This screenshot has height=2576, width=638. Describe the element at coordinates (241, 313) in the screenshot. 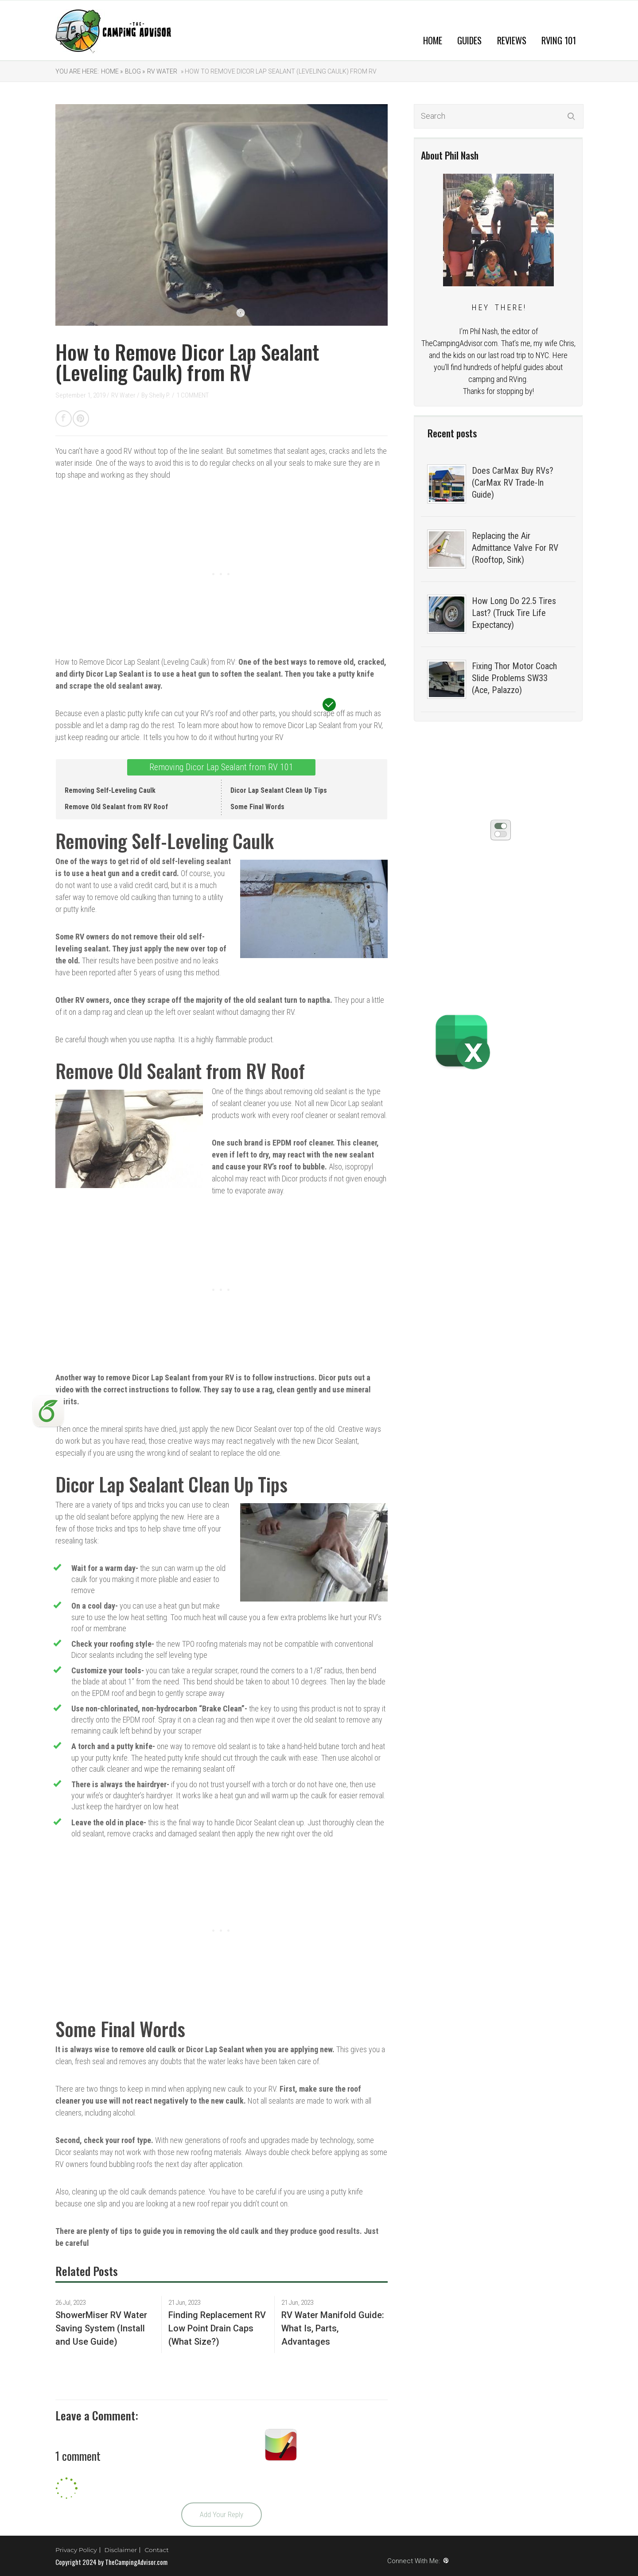

I see `audio CD device detected` at that location.